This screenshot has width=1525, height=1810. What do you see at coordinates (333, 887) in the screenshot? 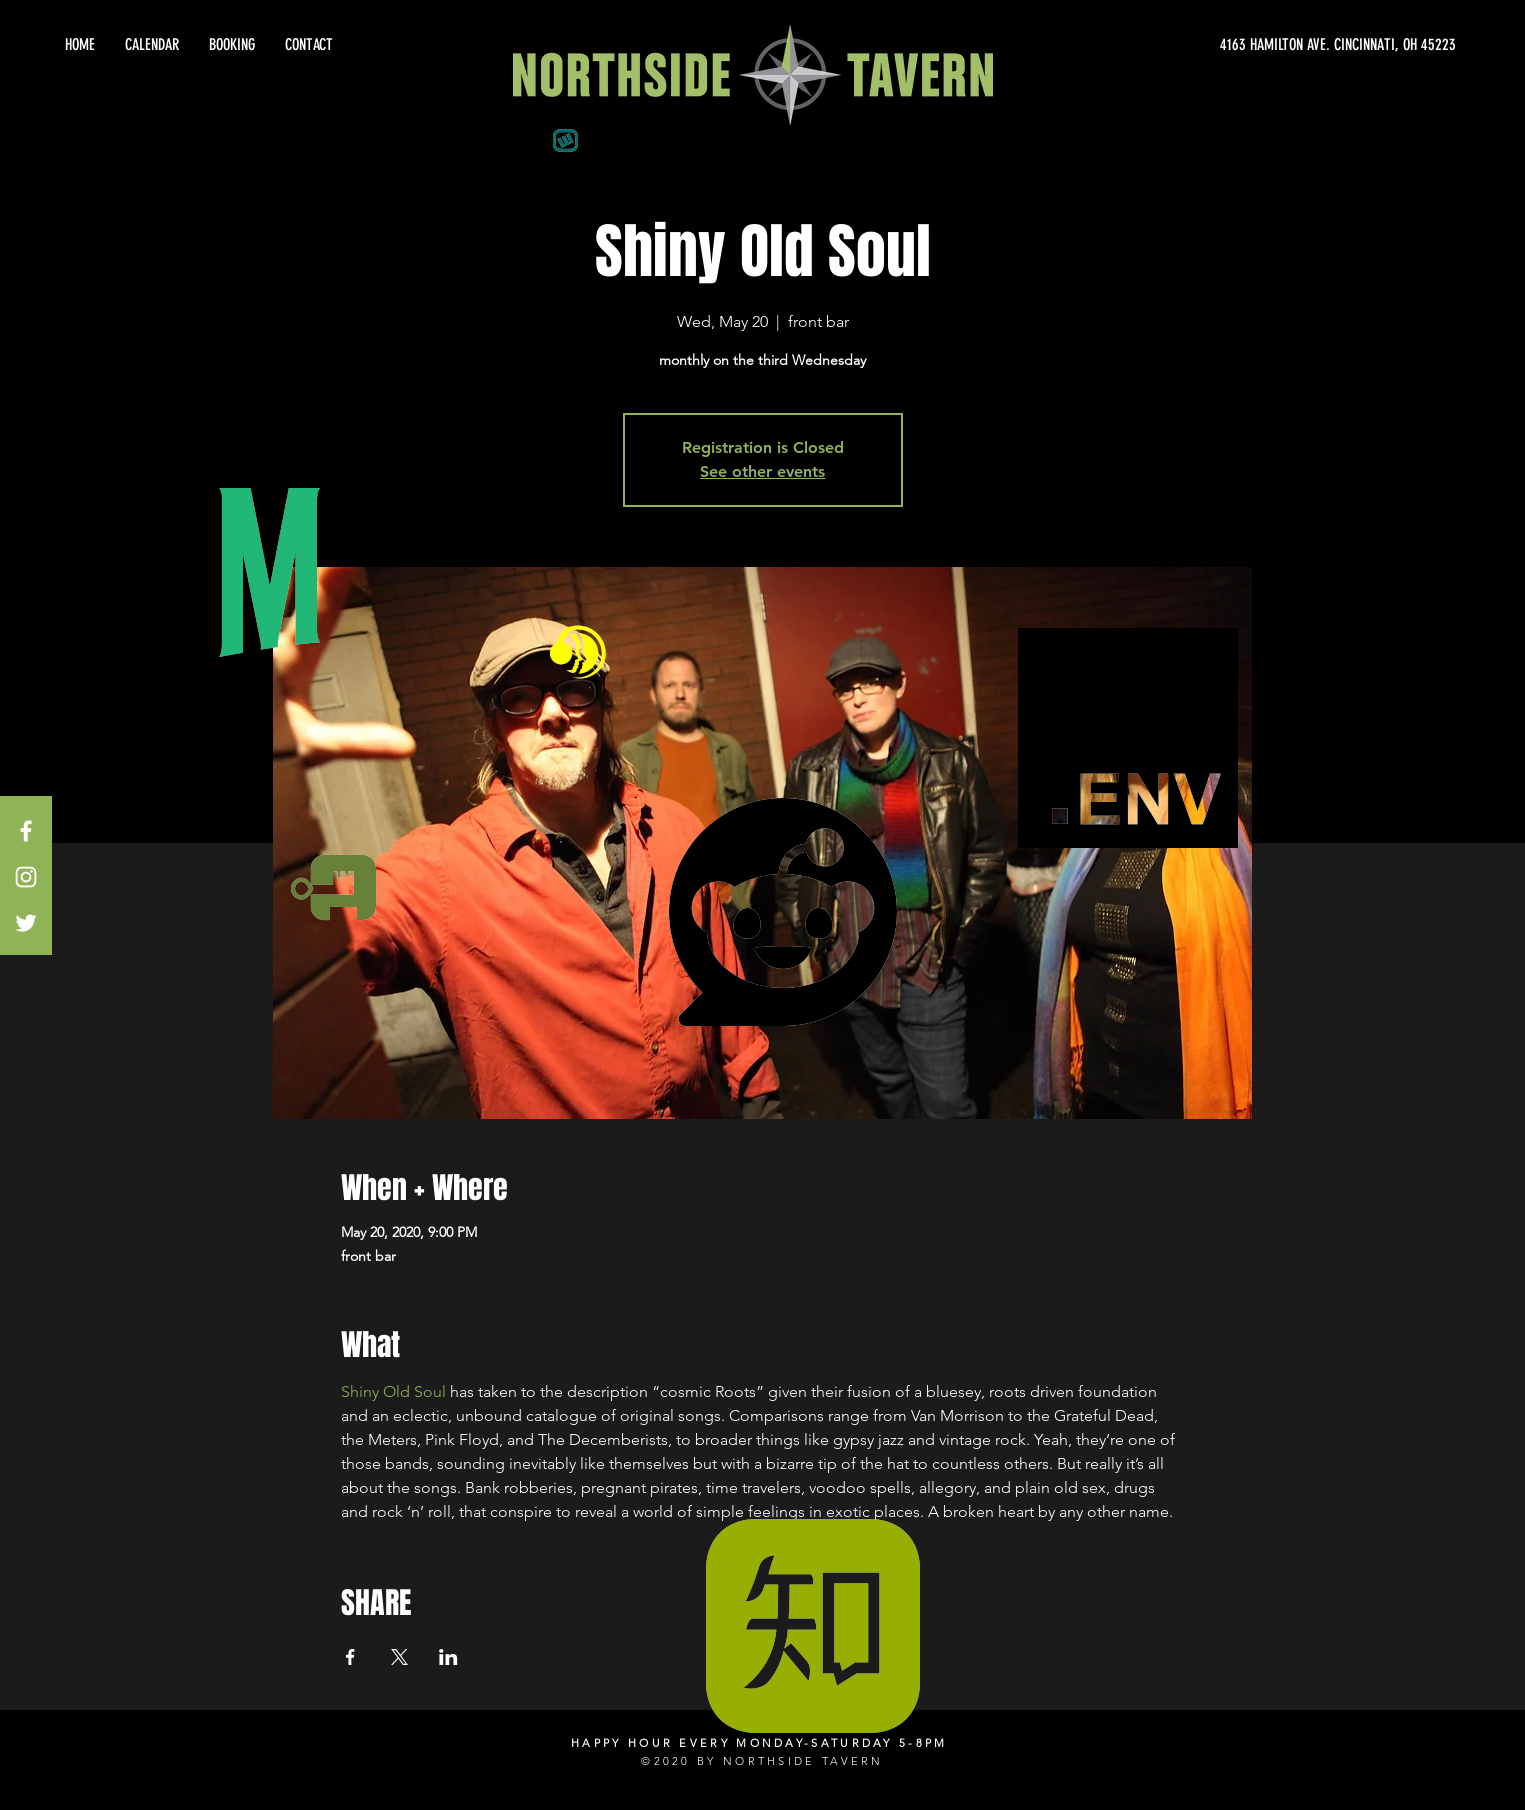
I see `open authentik identity provider settings` at bounding box center [333, 887].